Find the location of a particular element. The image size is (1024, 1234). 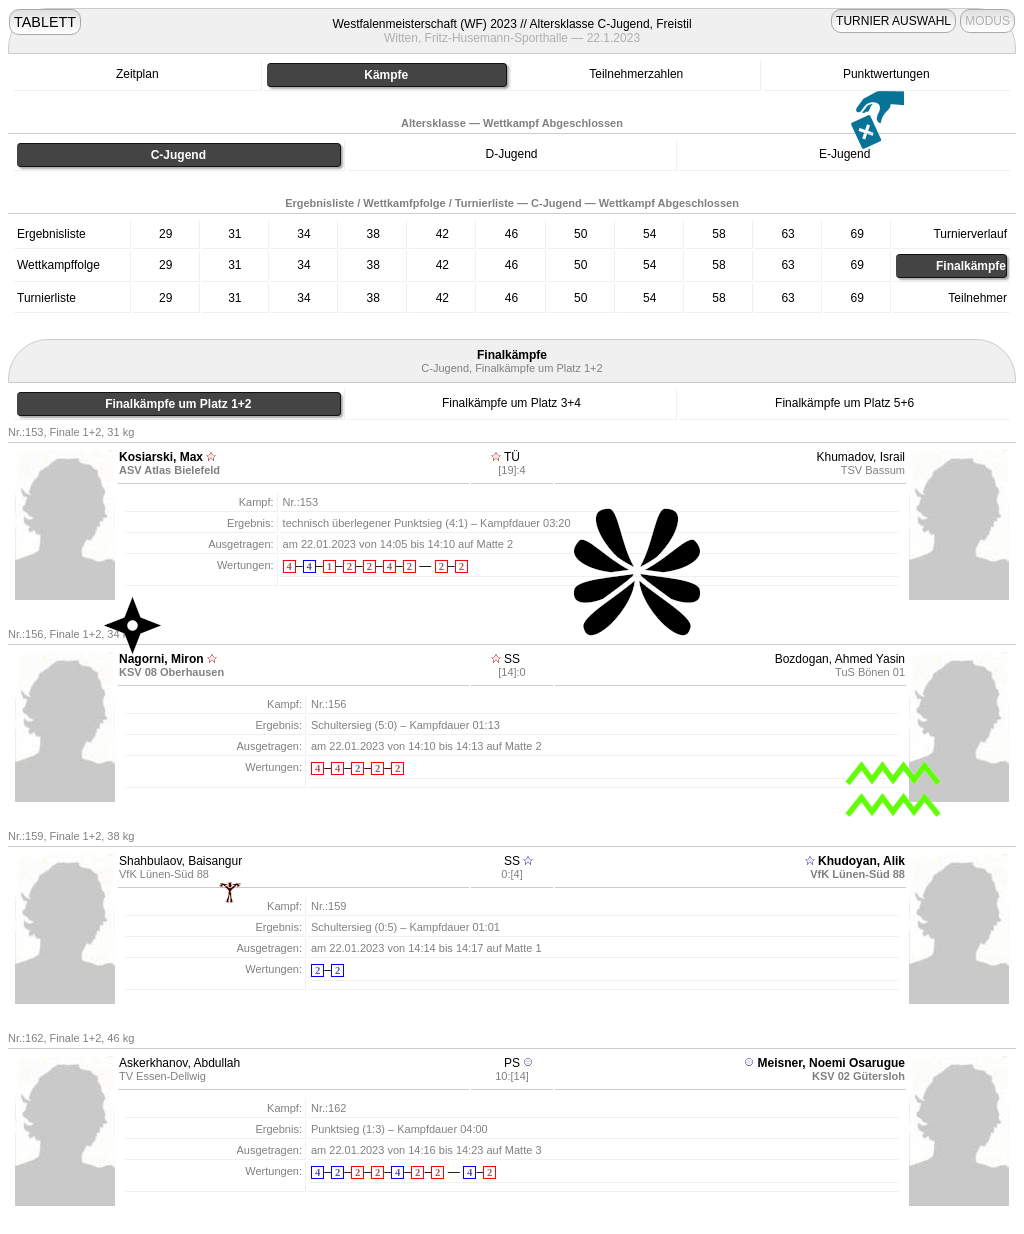

discard a card from your hand is located at coordinates (875, 120).